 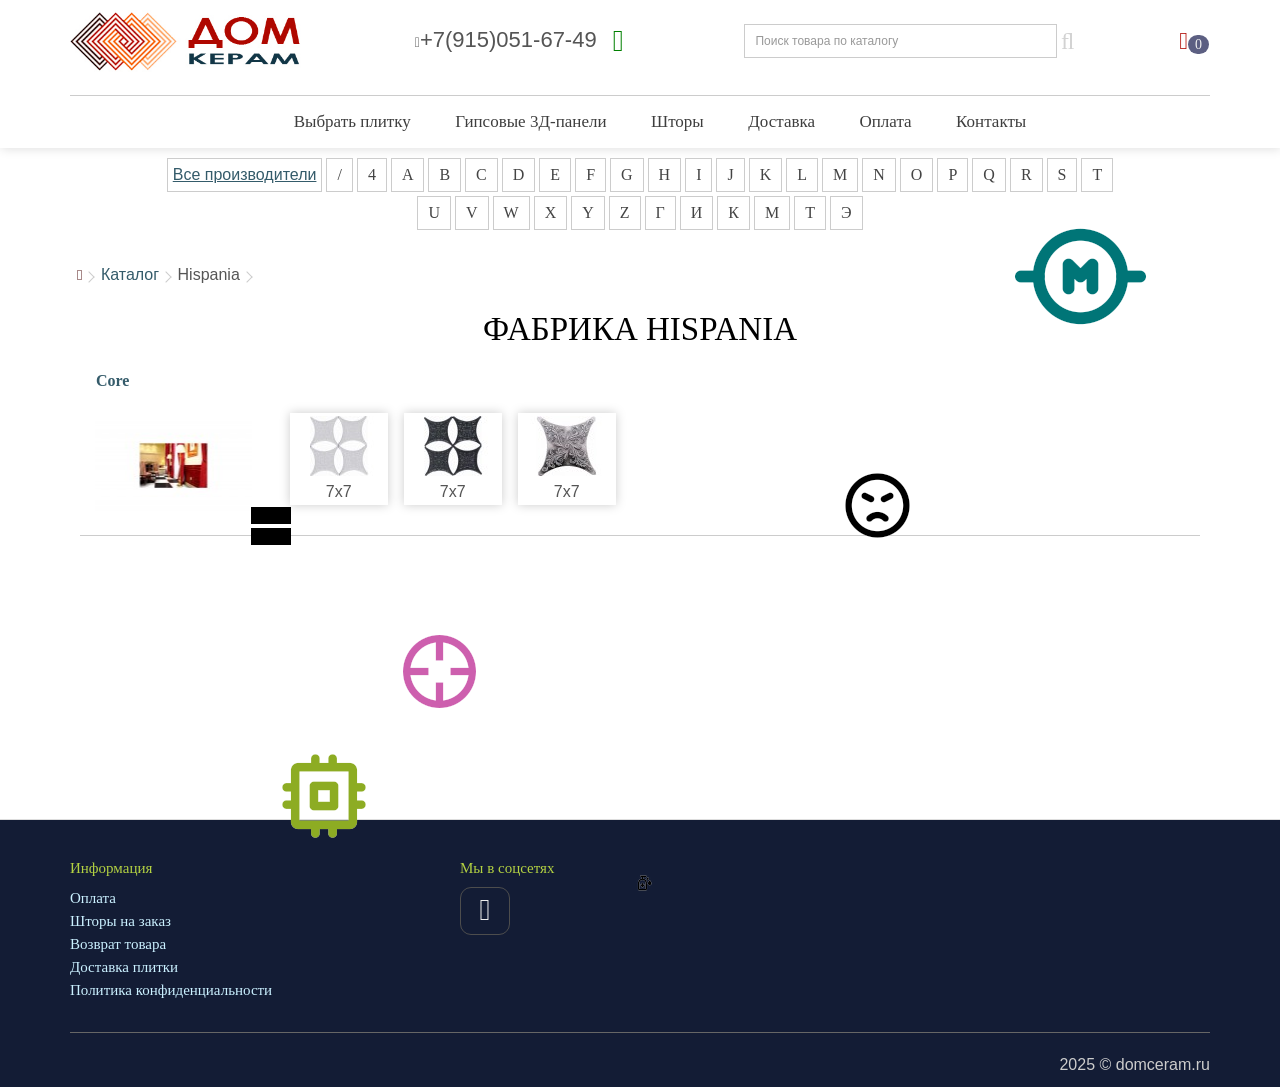 I want to click on view system performance or processor usage, so click(x=324, y=796).